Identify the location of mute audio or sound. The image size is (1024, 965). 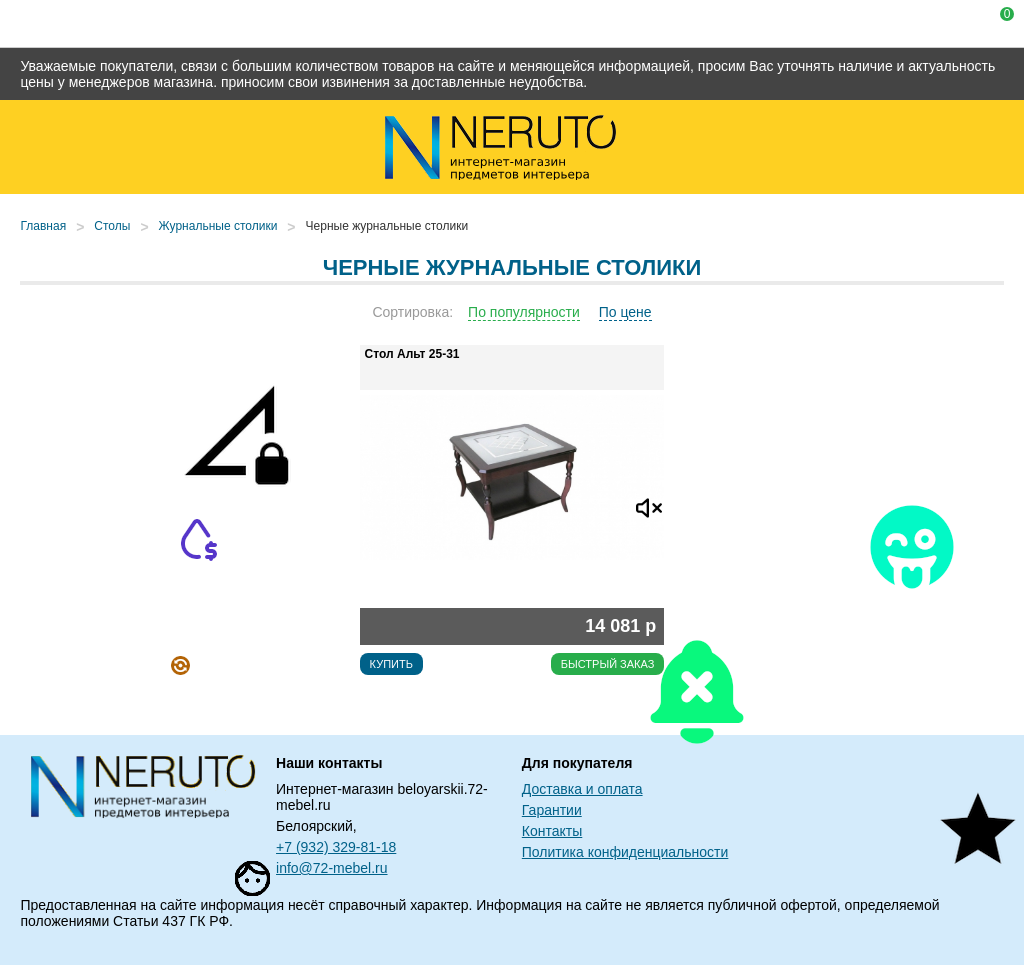
(649, 508).